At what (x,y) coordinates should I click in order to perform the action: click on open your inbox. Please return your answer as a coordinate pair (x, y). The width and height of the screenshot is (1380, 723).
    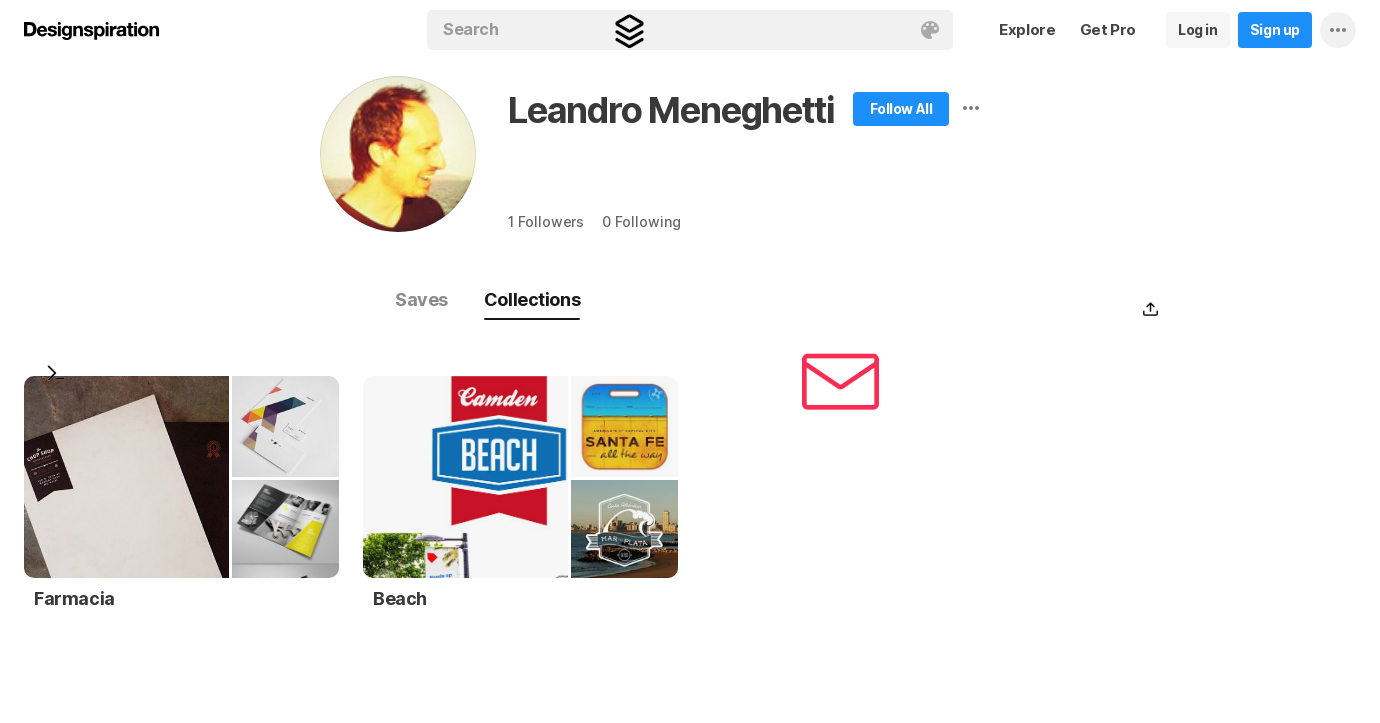
    Looking at the image, I should click on (840, 382).